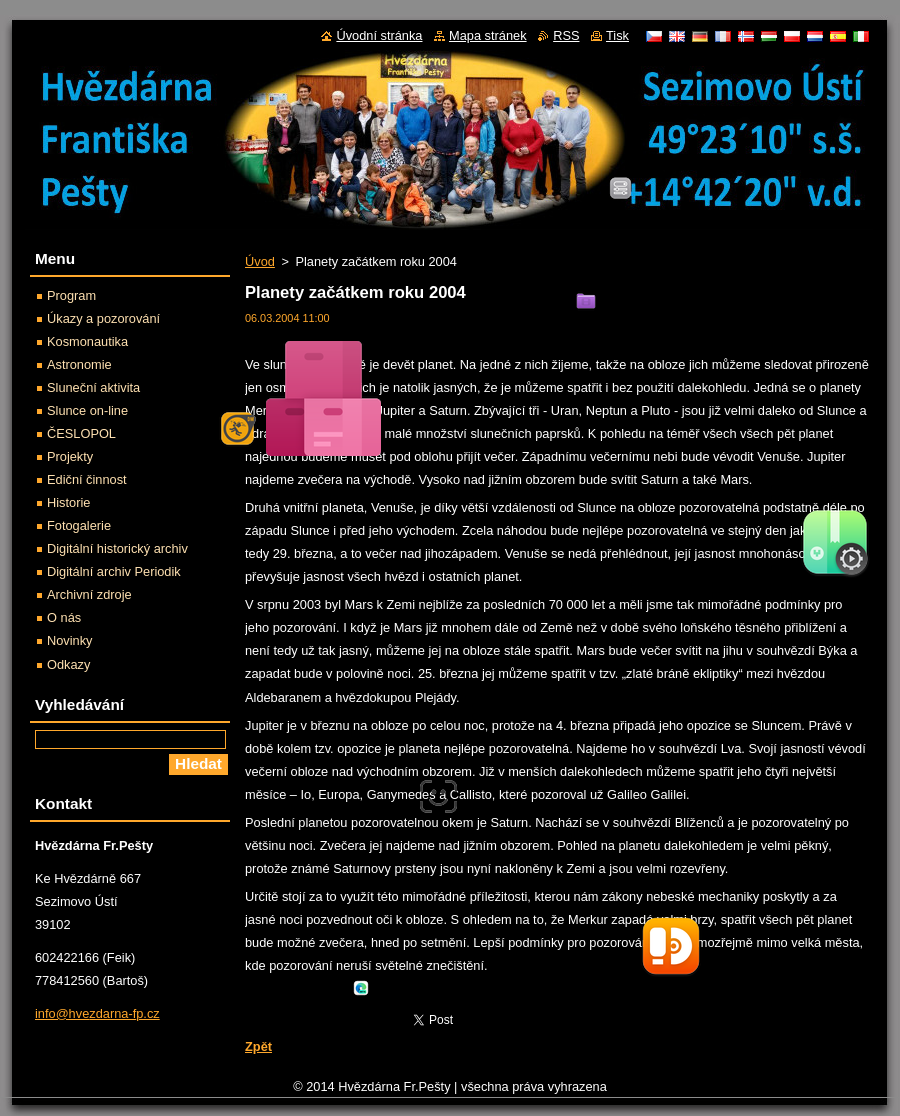 The height and width of the screenshot is (1116, 900). What do you see at coordinates (438, 796) in the screenshot?
I see `face recognition authentication` at bounding box center [438, 796].